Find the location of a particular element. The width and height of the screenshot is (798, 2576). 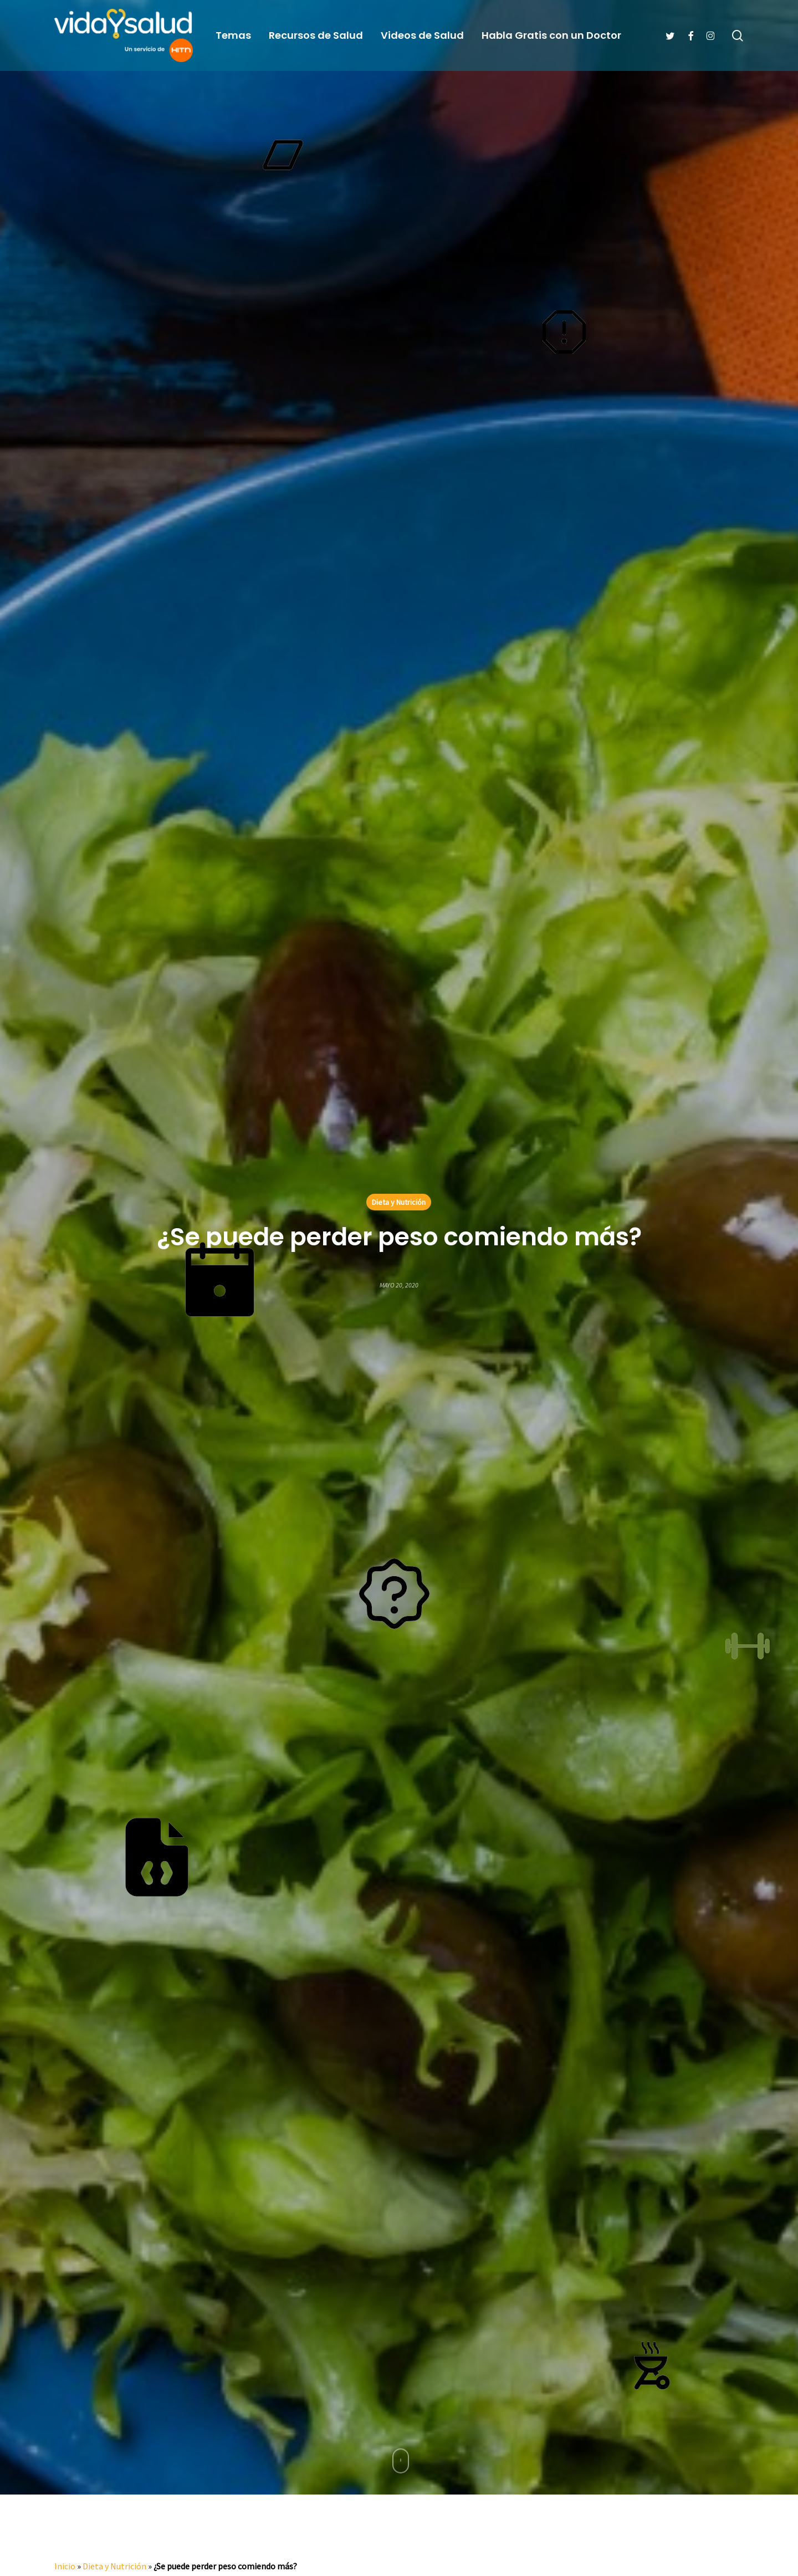

select parallelogram shape tool is located at coordinates (283, 155).